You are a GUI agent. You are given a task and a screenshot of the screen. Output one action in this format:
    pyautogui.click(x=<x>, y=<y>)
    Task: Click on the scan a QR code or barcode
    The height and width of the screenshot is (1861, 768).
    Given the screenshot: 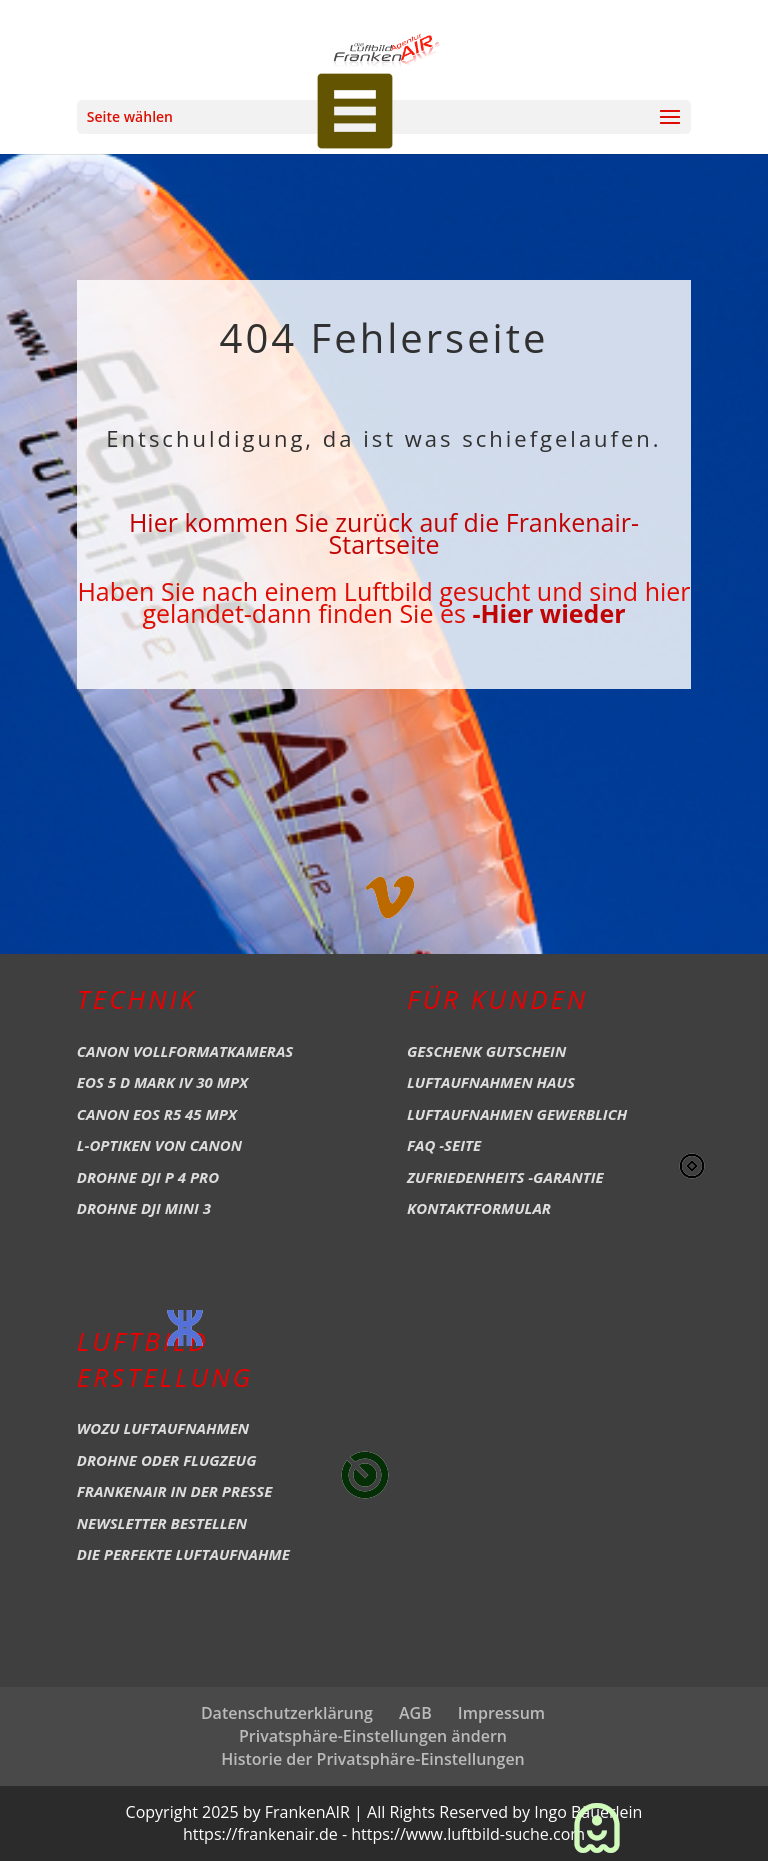 What is the action you would take?
    pyautogui.click(x=365, y=1475)
    